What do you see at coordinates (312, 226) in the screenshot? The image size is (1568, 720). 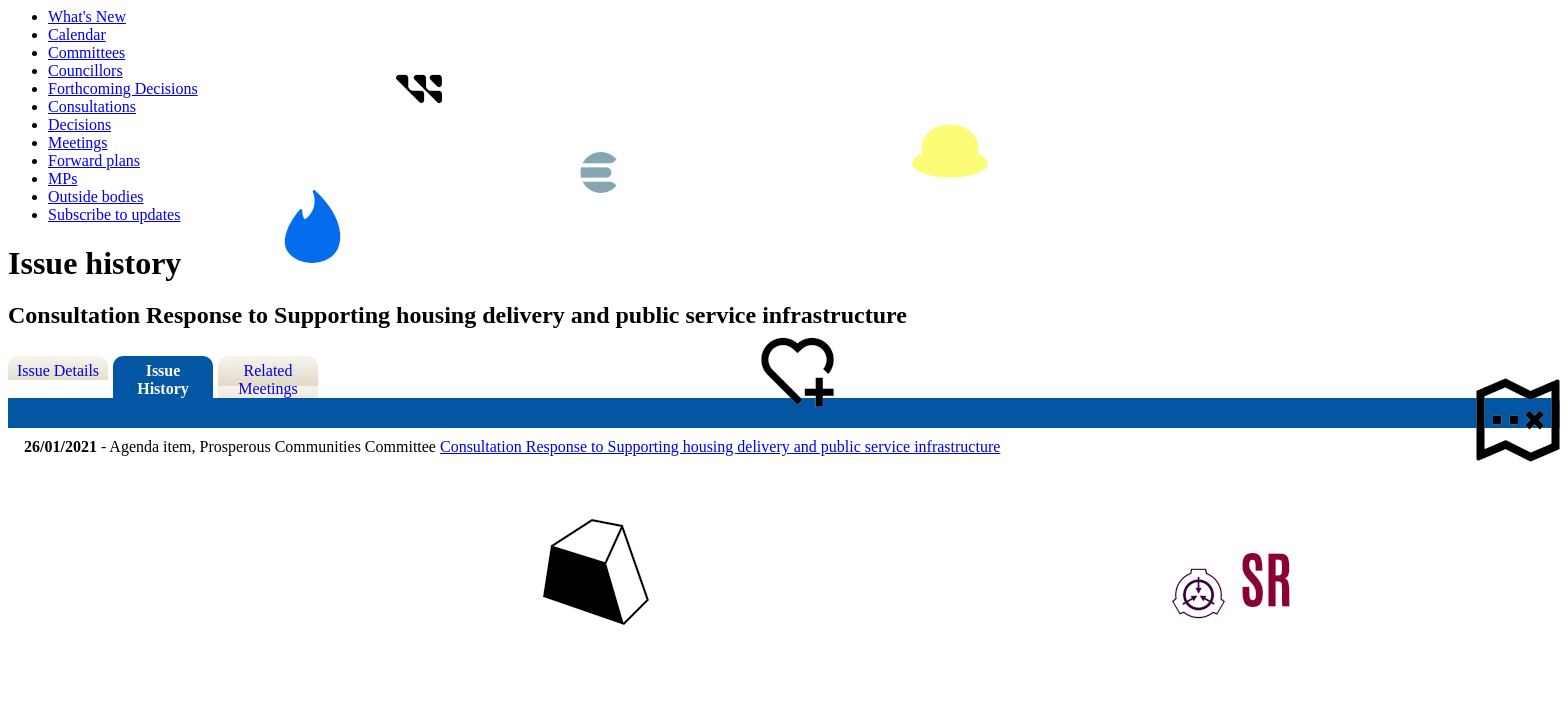 I see `open the tinder dating app` at bounding box center [312, 226].